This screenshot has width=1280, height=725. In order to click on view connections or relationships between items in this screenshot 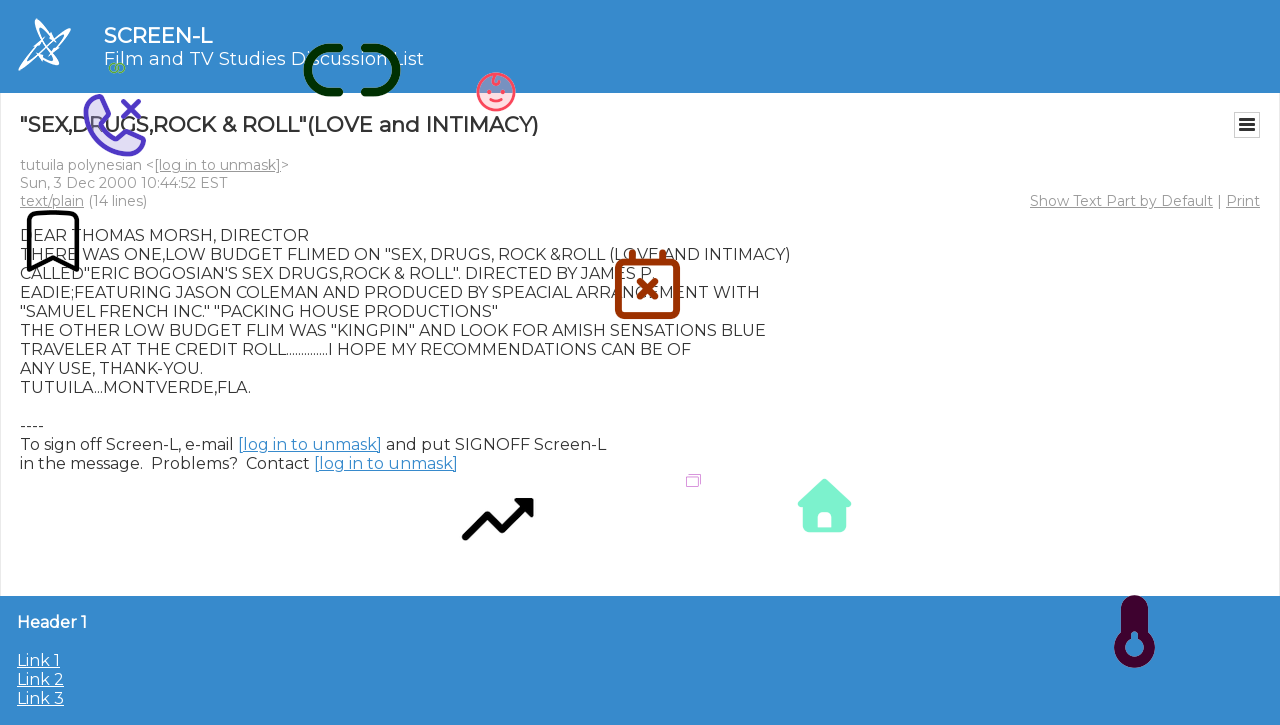, I will do `click(117, 68)`.